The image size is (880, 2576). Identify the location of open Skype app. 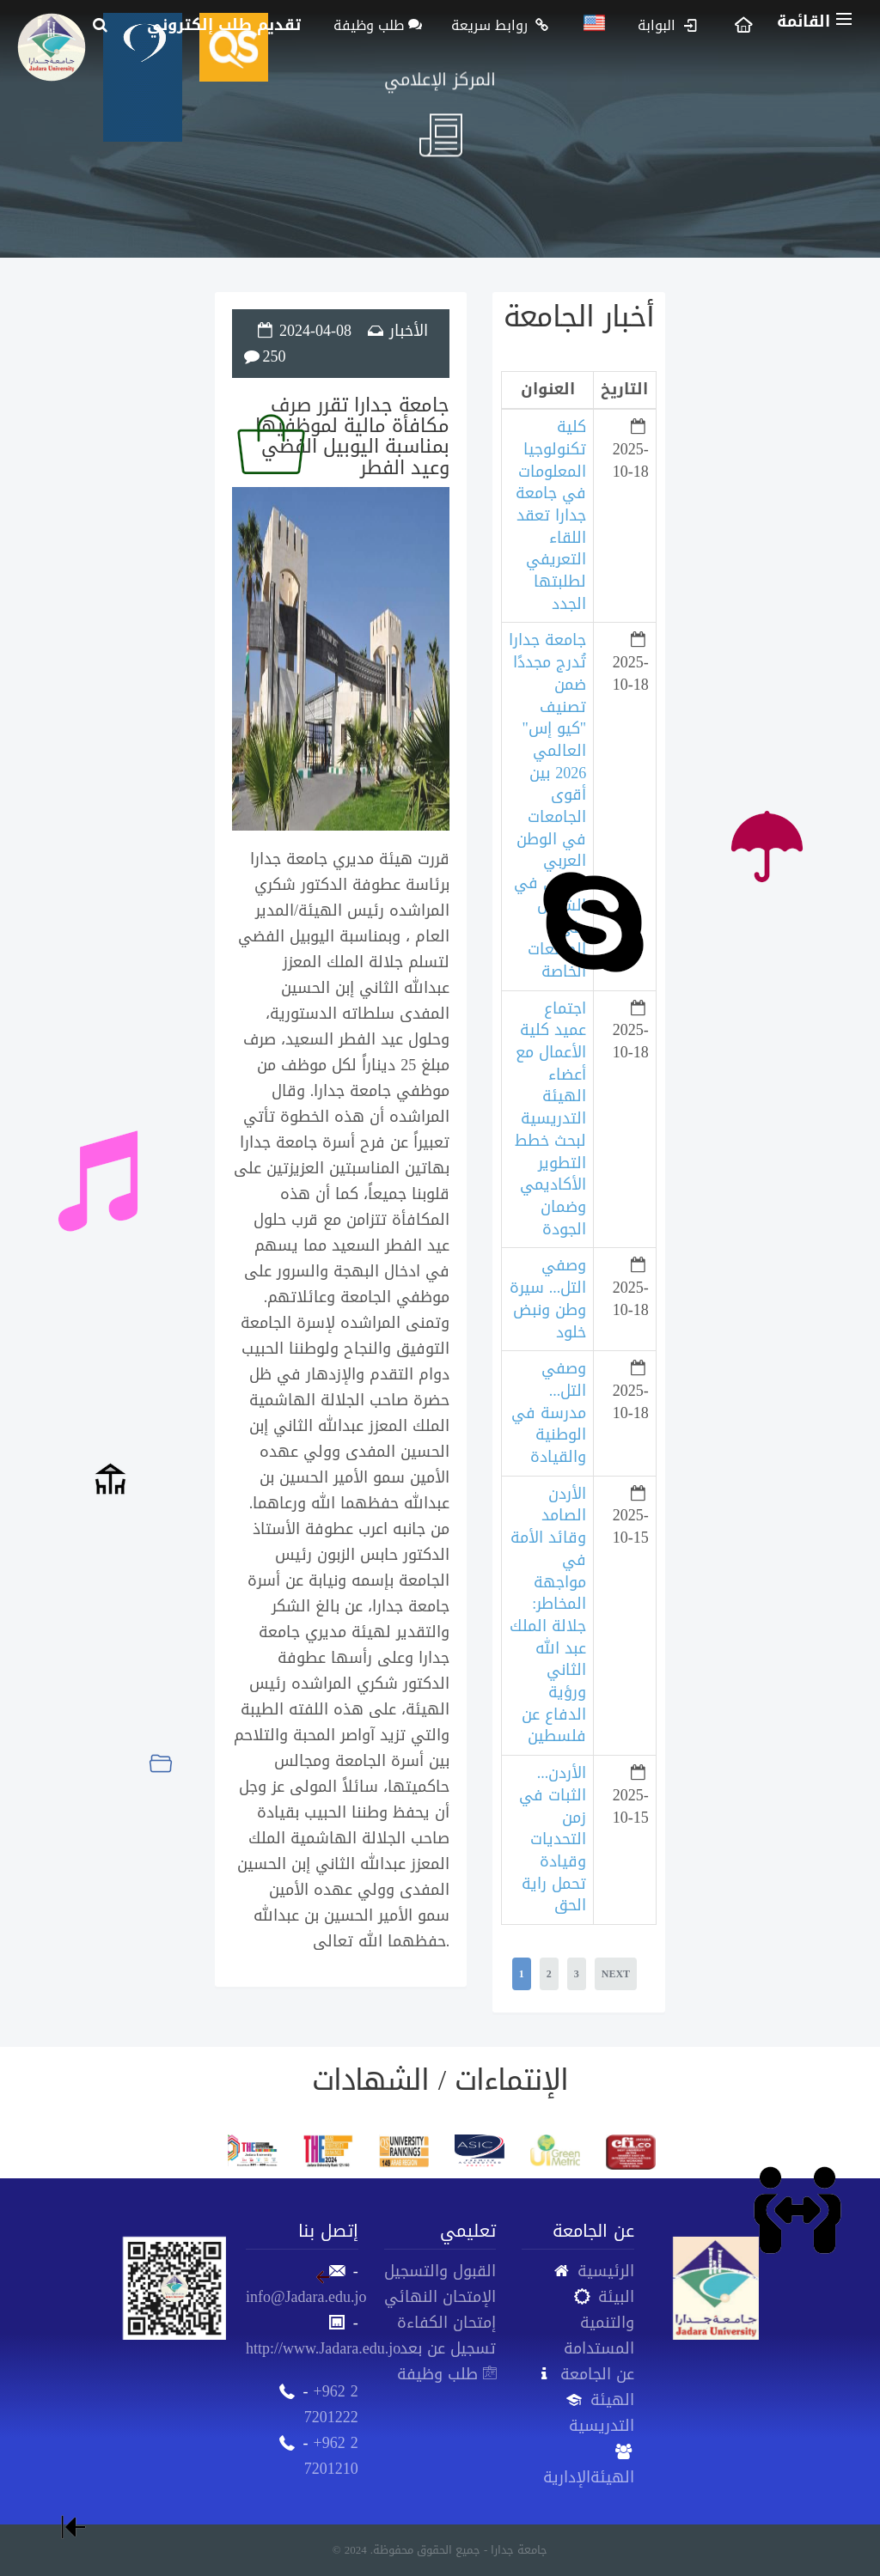
(593, 922).